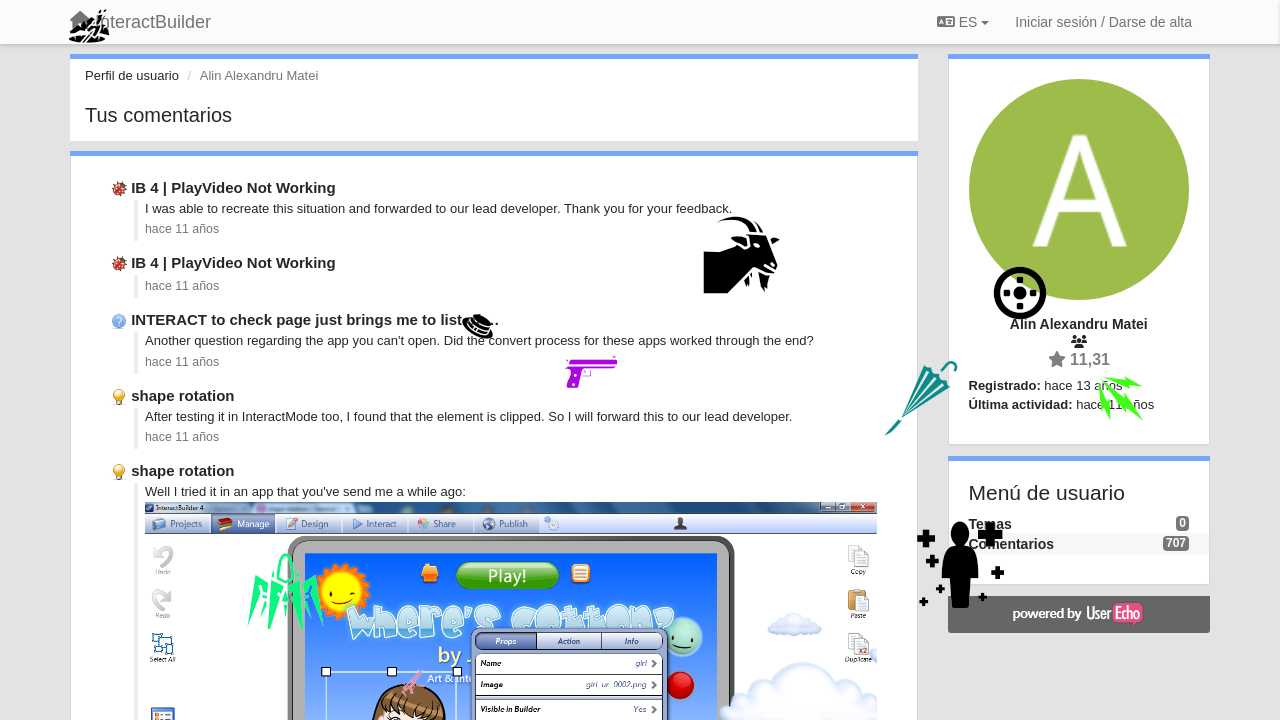 This screenshot has height=720, width=1280. What do you see at coordinates (743, 253) in the screenshot?
I see `represents Capricorn zodiac sign` at bounding box center [743, 253].